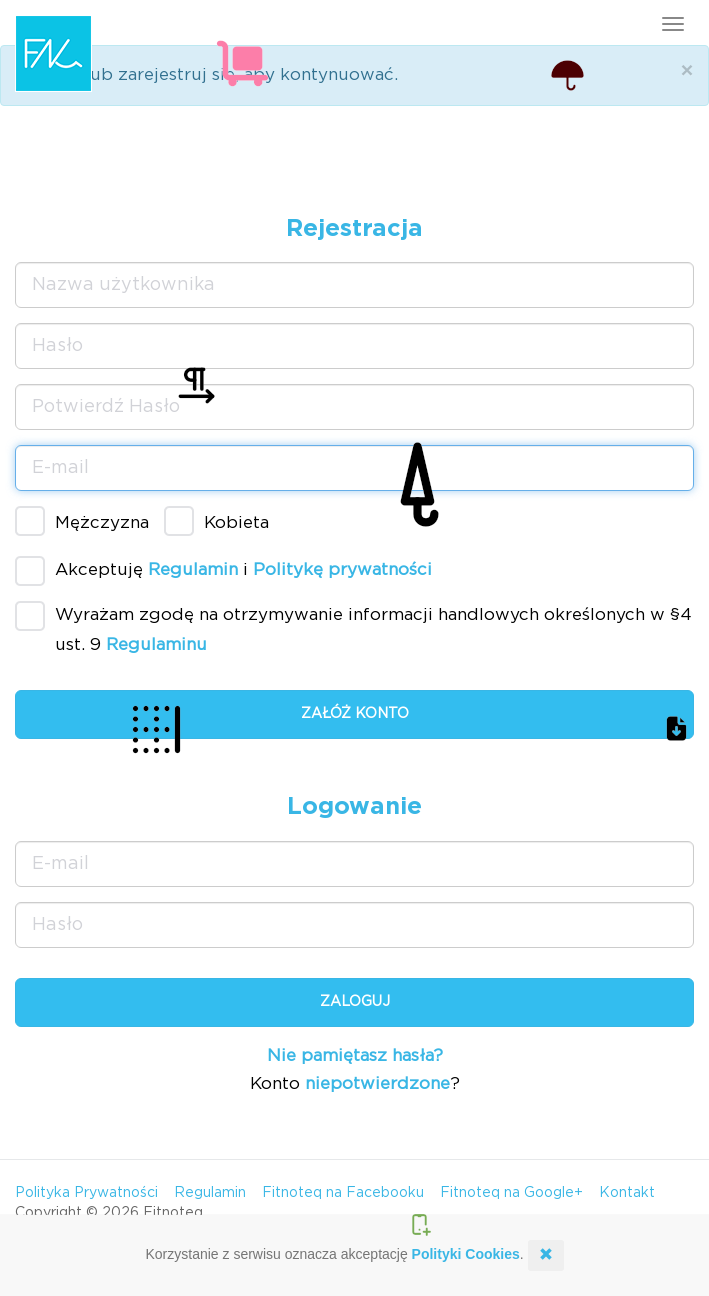 This screenshot has height=1296, width=709. What do you see at coordinates (676, 728) in the screenshot?
I see `download a file` at bounding box center [676, 728].